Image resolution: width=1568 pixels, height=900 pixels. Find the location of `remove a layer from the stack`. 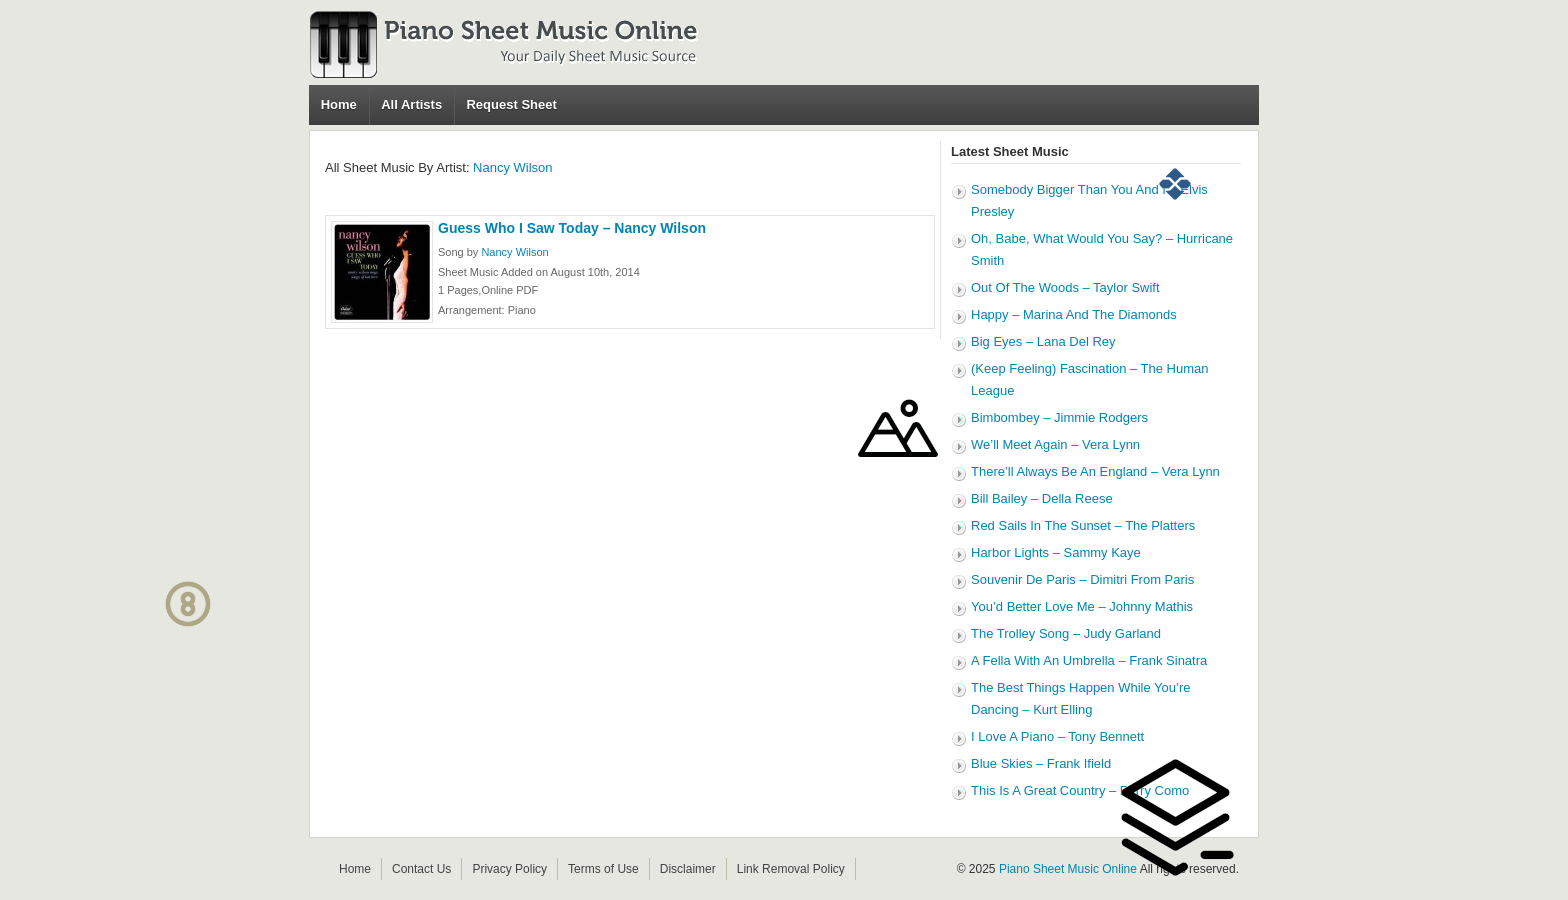

remove a layer from the stack is located at coordinates (1175, 817).